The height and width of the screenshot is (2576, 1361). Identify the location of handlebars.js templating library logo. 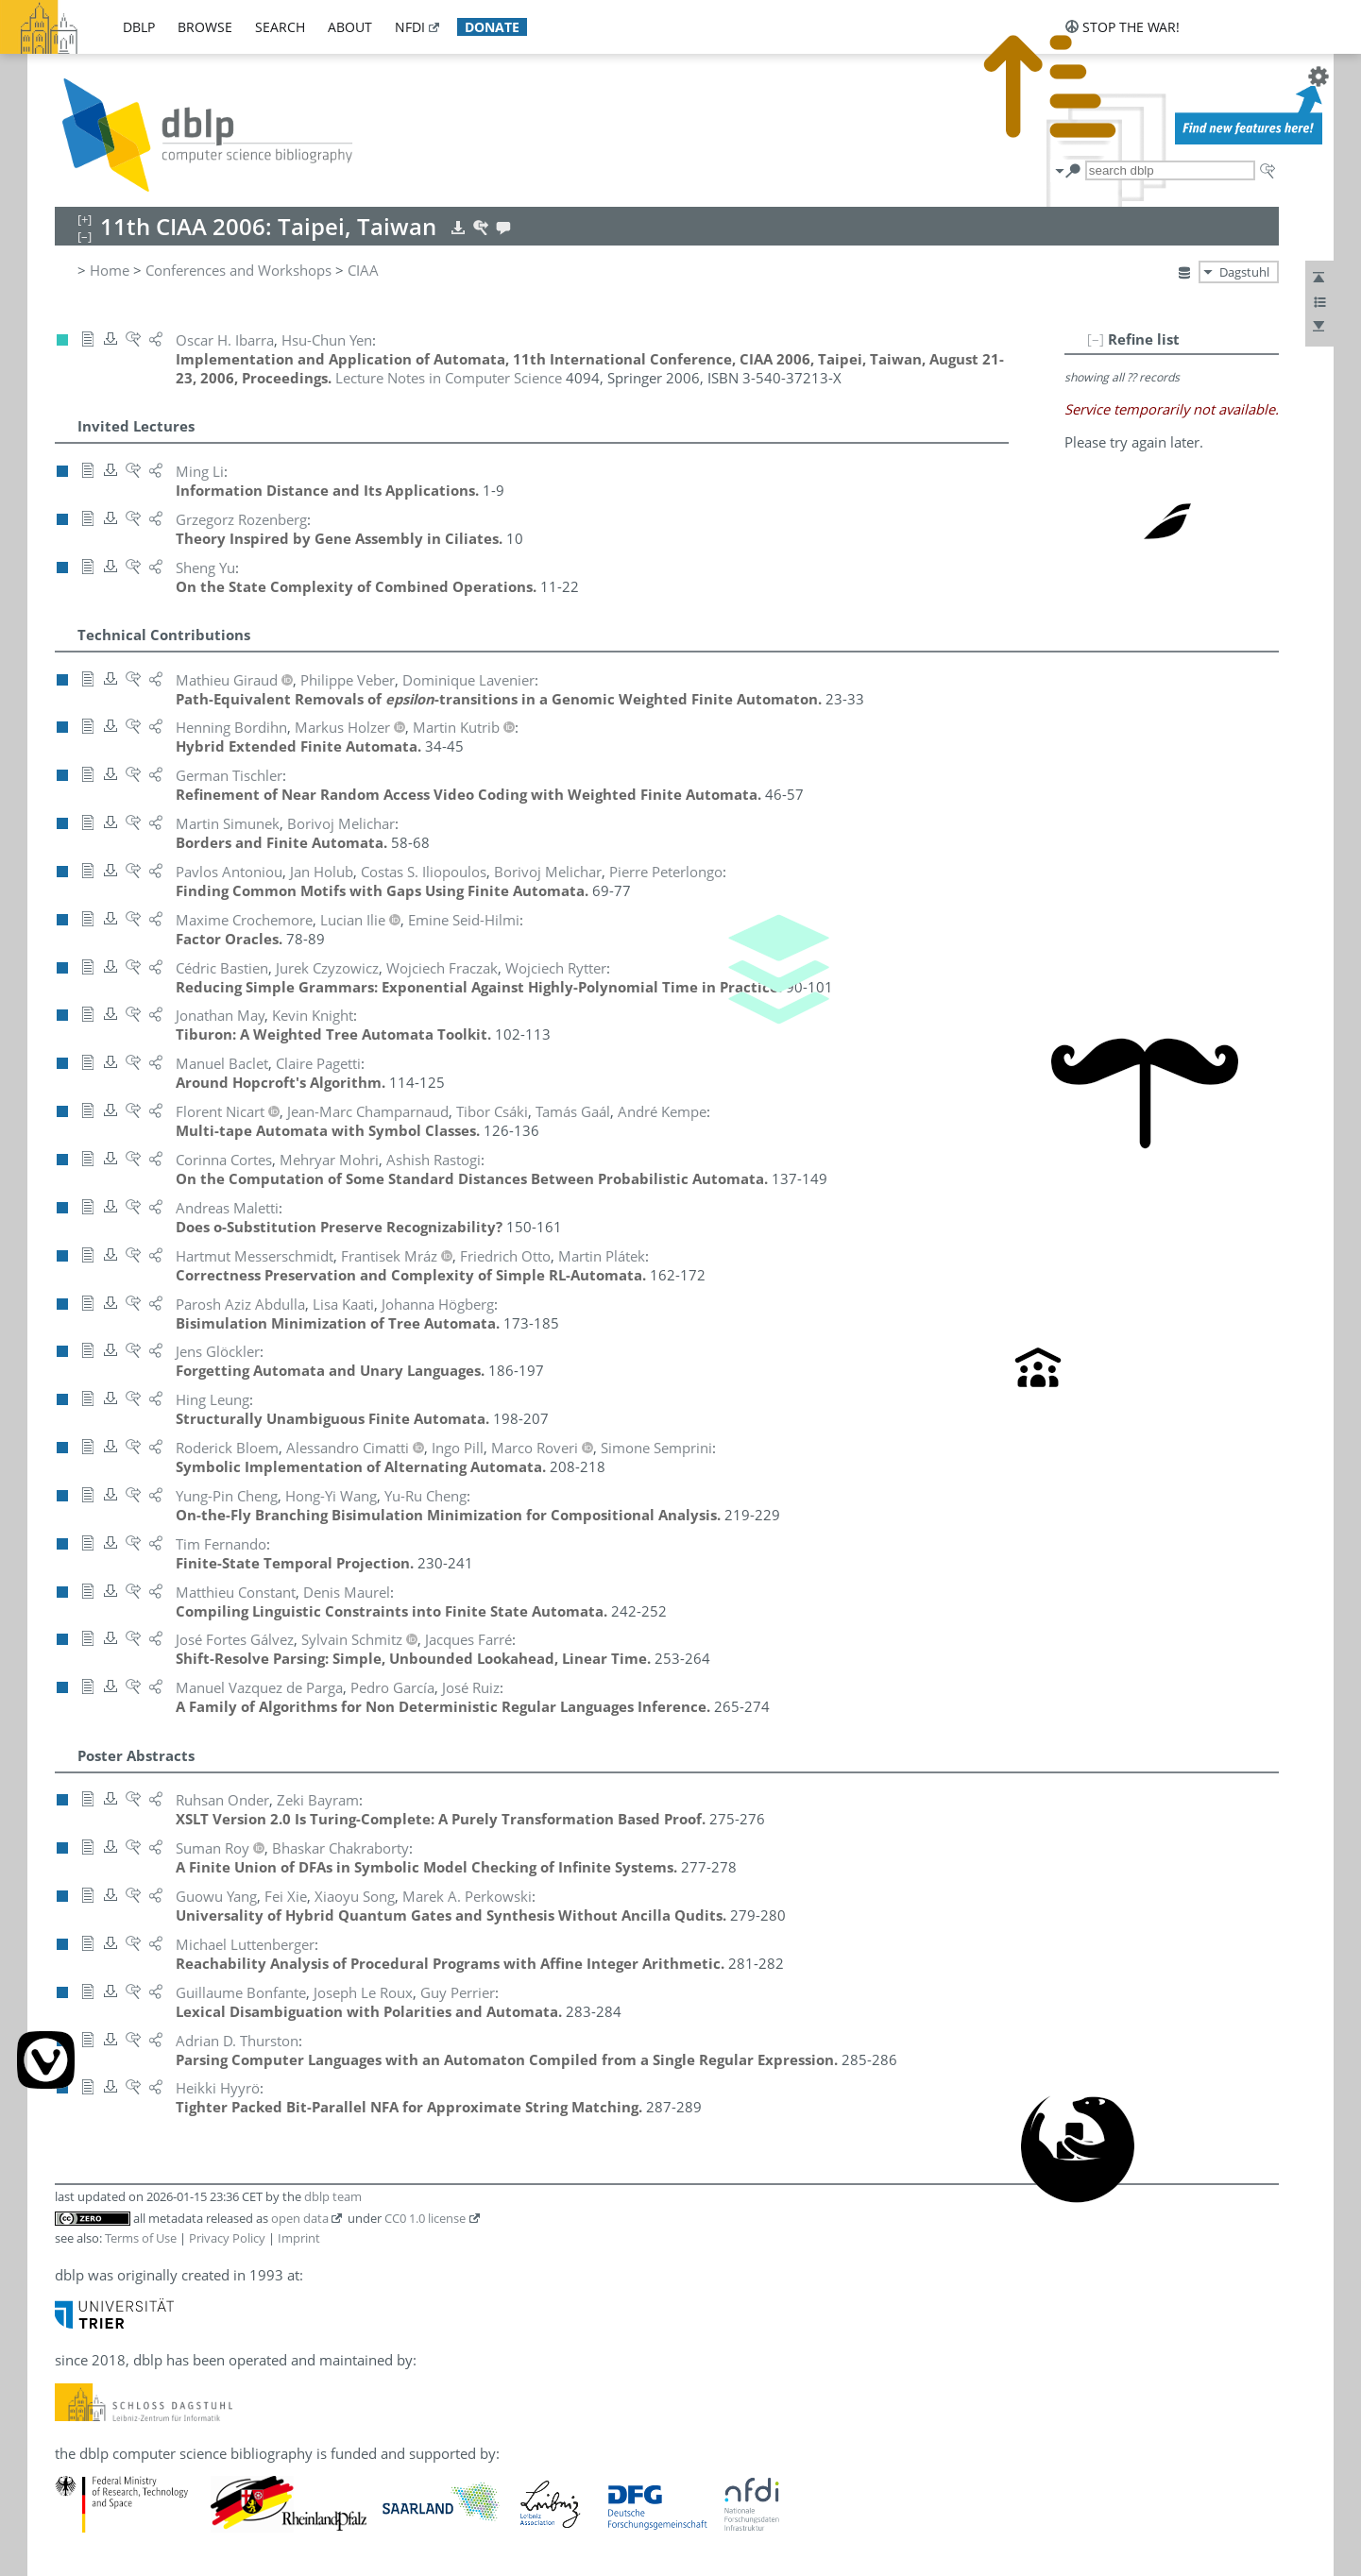
(1145, 1093).